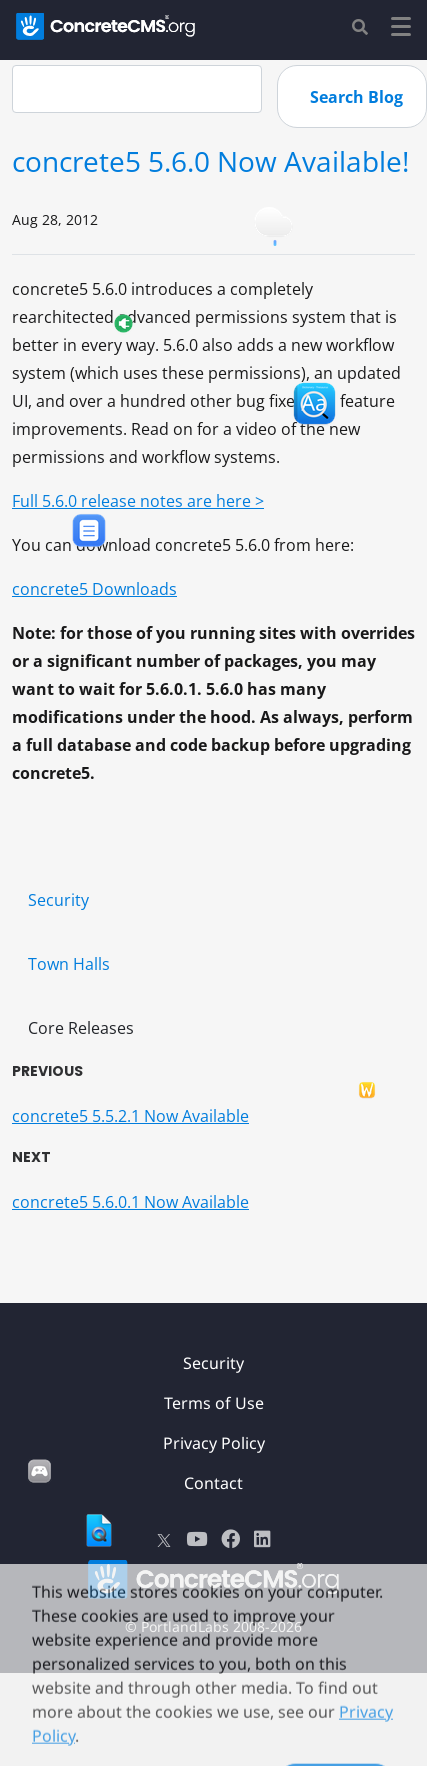  I want to click on open eudic dictionary app, so click(314, 403).